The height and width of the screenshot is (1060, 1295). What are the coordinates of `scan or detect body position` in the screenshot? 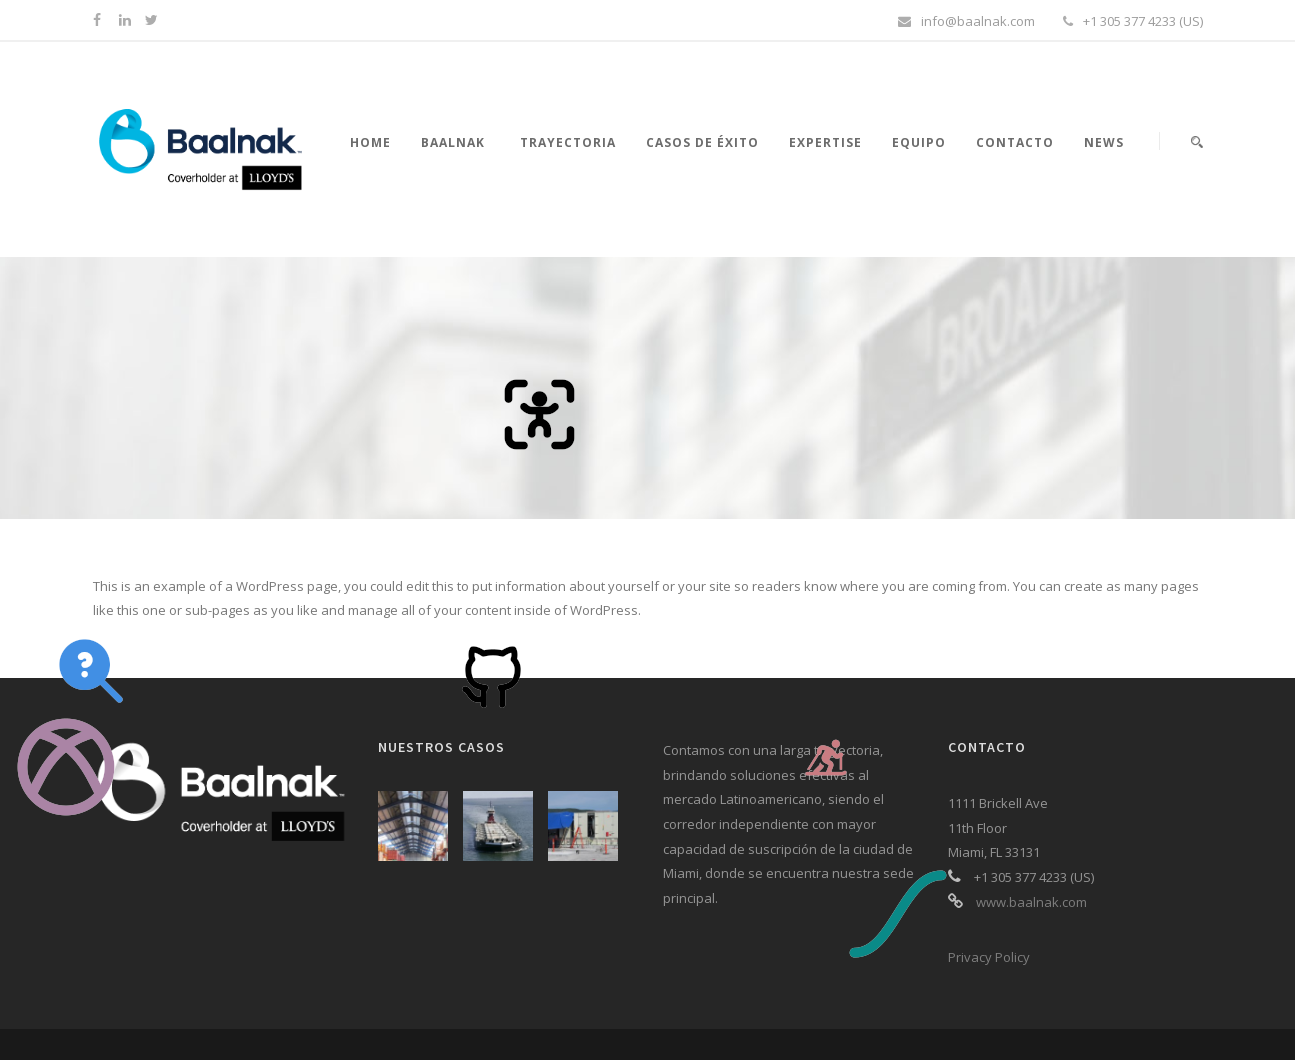 It's located at (539, 414).